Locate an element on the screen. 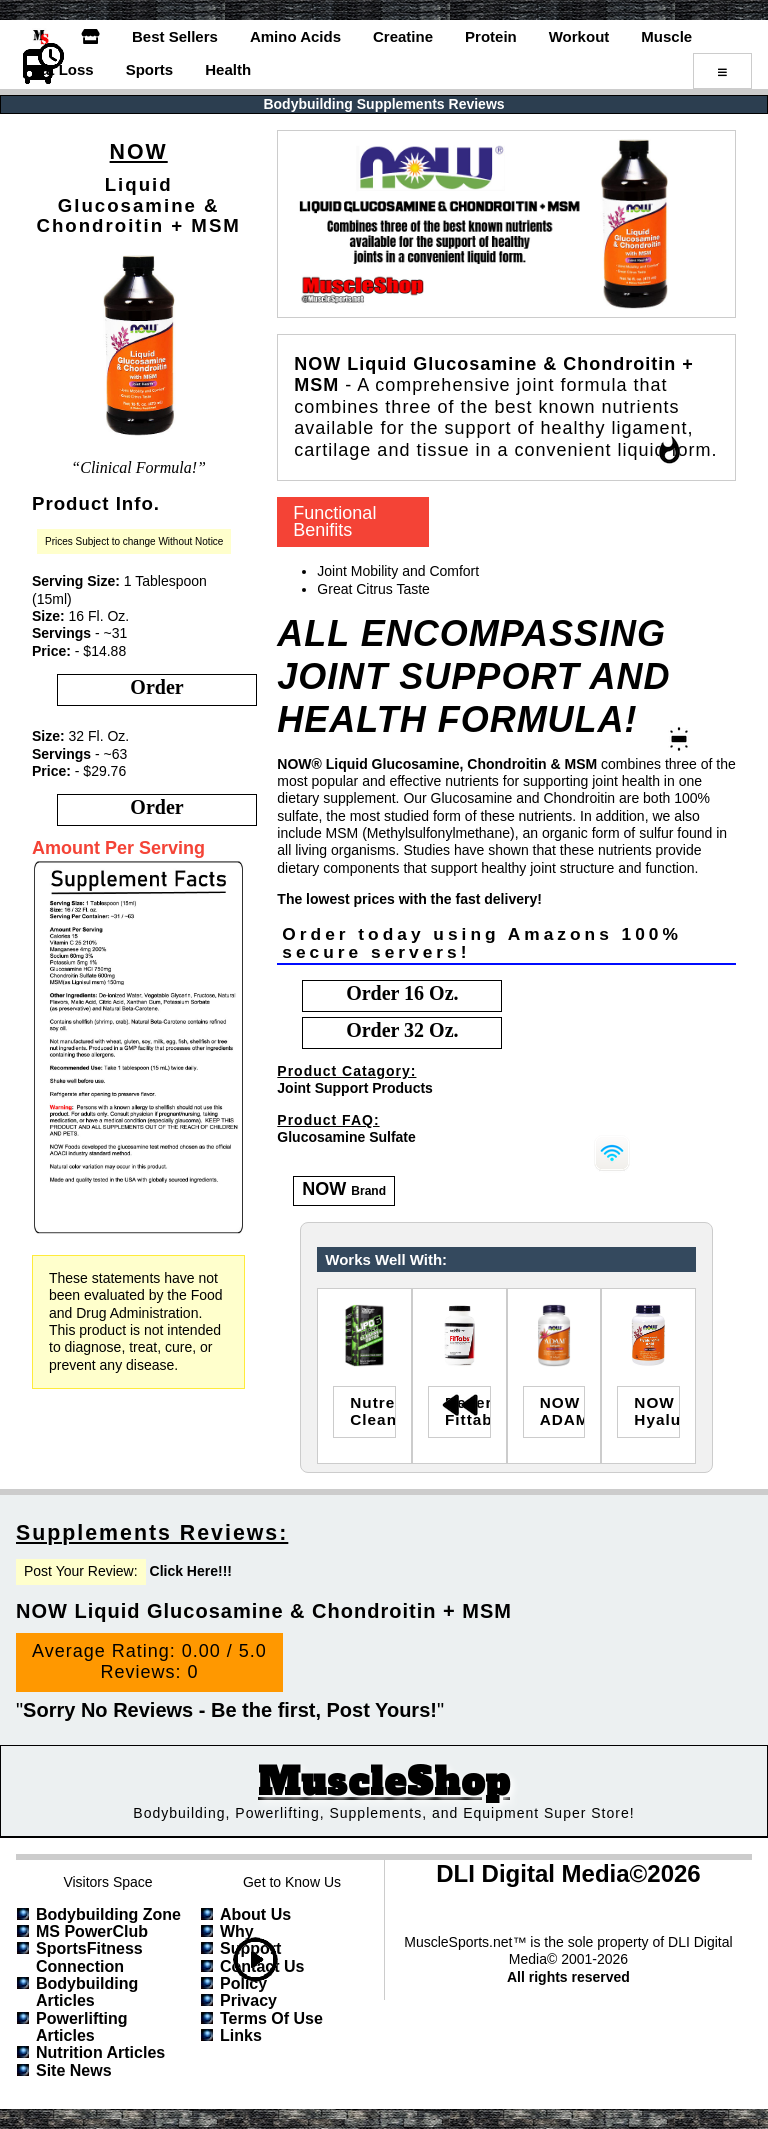 This screenshot has width=768, height=2129. view bus departure times is located at coordinates (43, 63).